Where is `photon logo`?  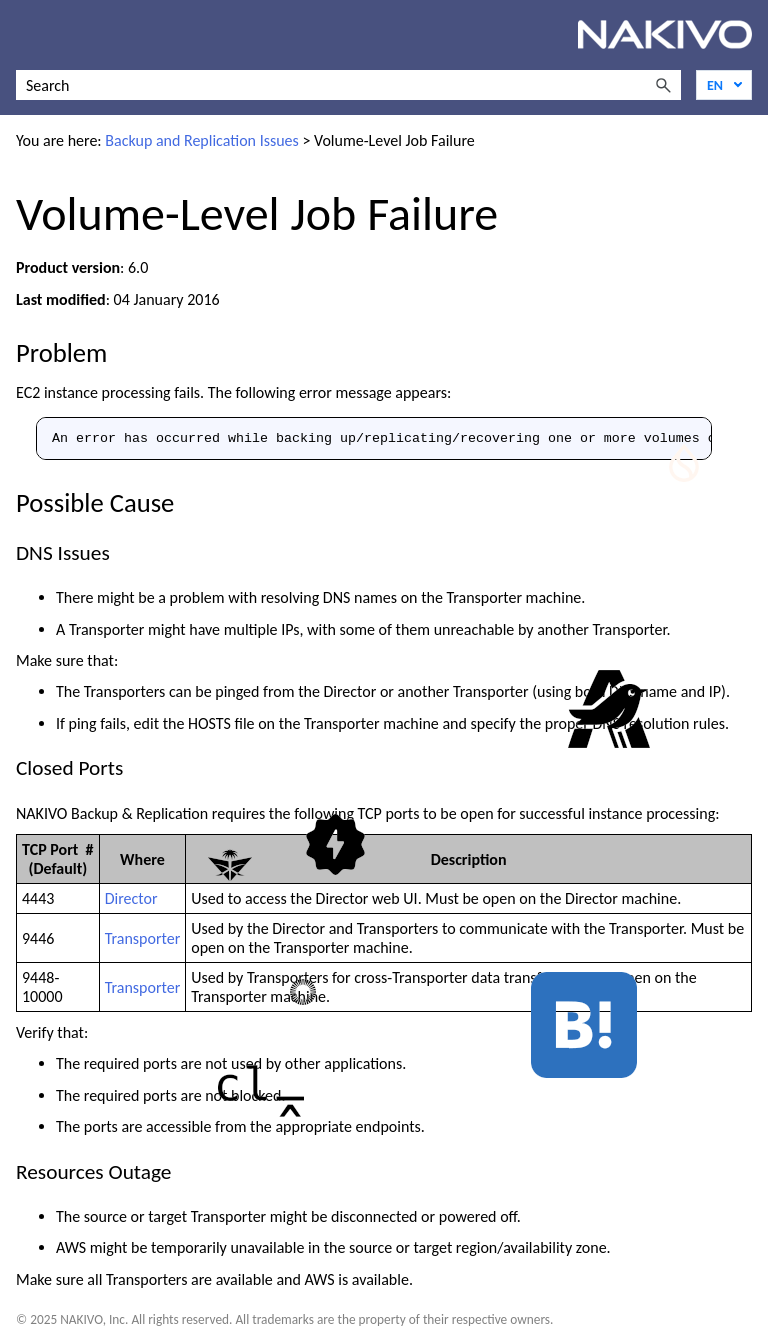 photon logo is located at coordinates (303, 992).